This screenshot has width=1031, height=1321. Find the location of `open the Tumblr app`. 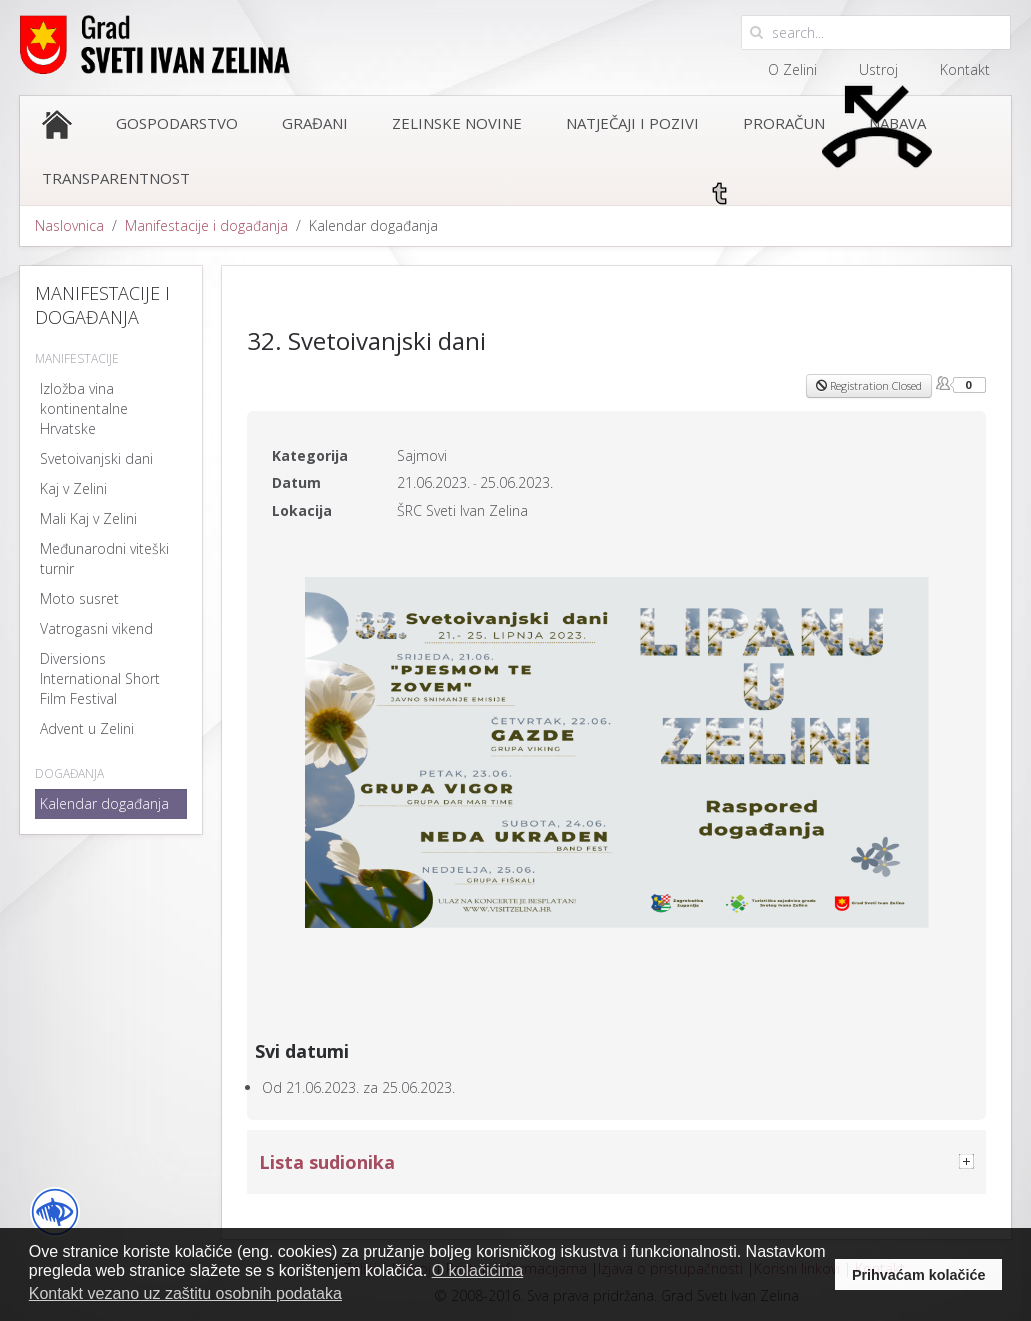

open the Tumblr app is located at coordinates (719, 193).